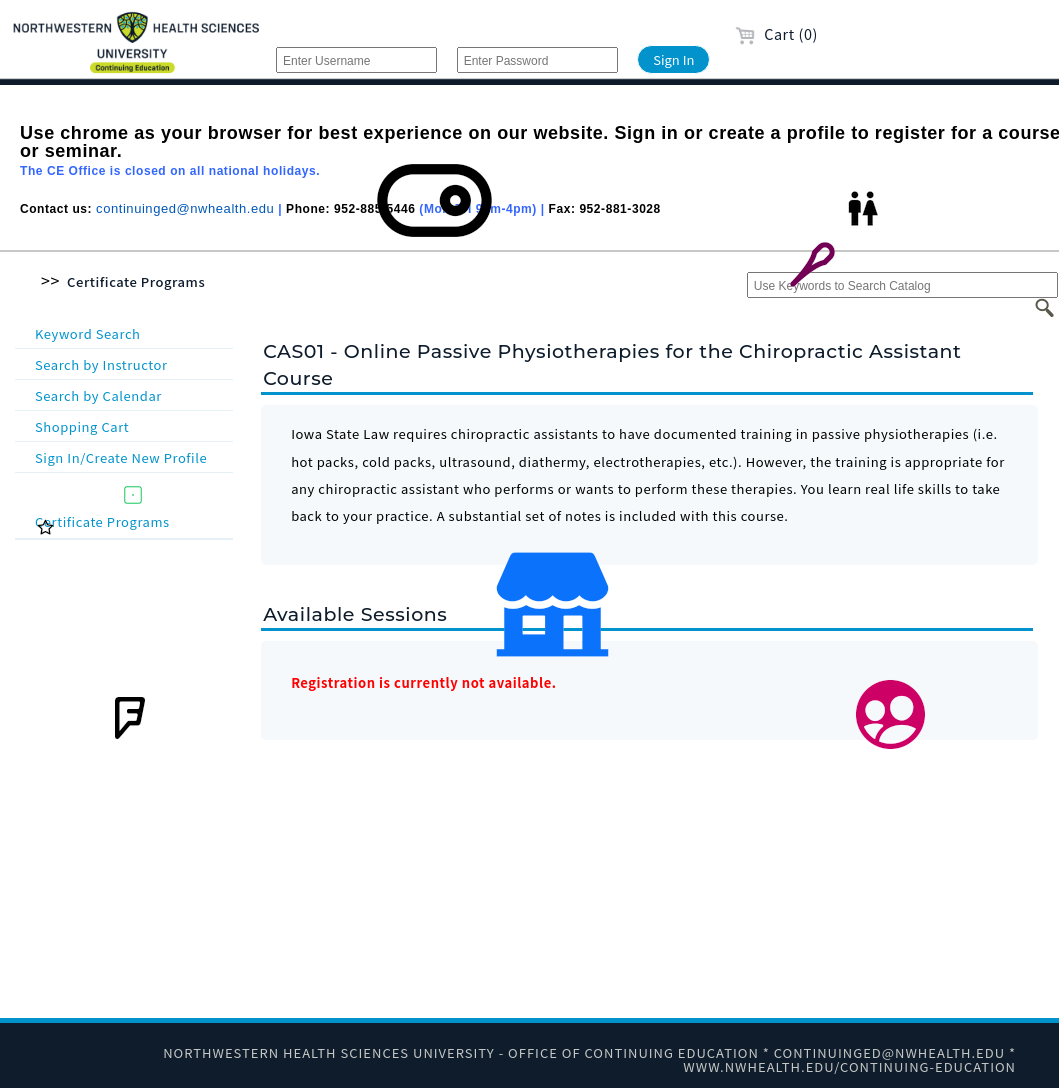 The height and width of the screenshot is (1088, 1059). What do you see at coordinates (130, 718) in the screenshot?
I see `open foursquare app` at bounding box center [130, 718].